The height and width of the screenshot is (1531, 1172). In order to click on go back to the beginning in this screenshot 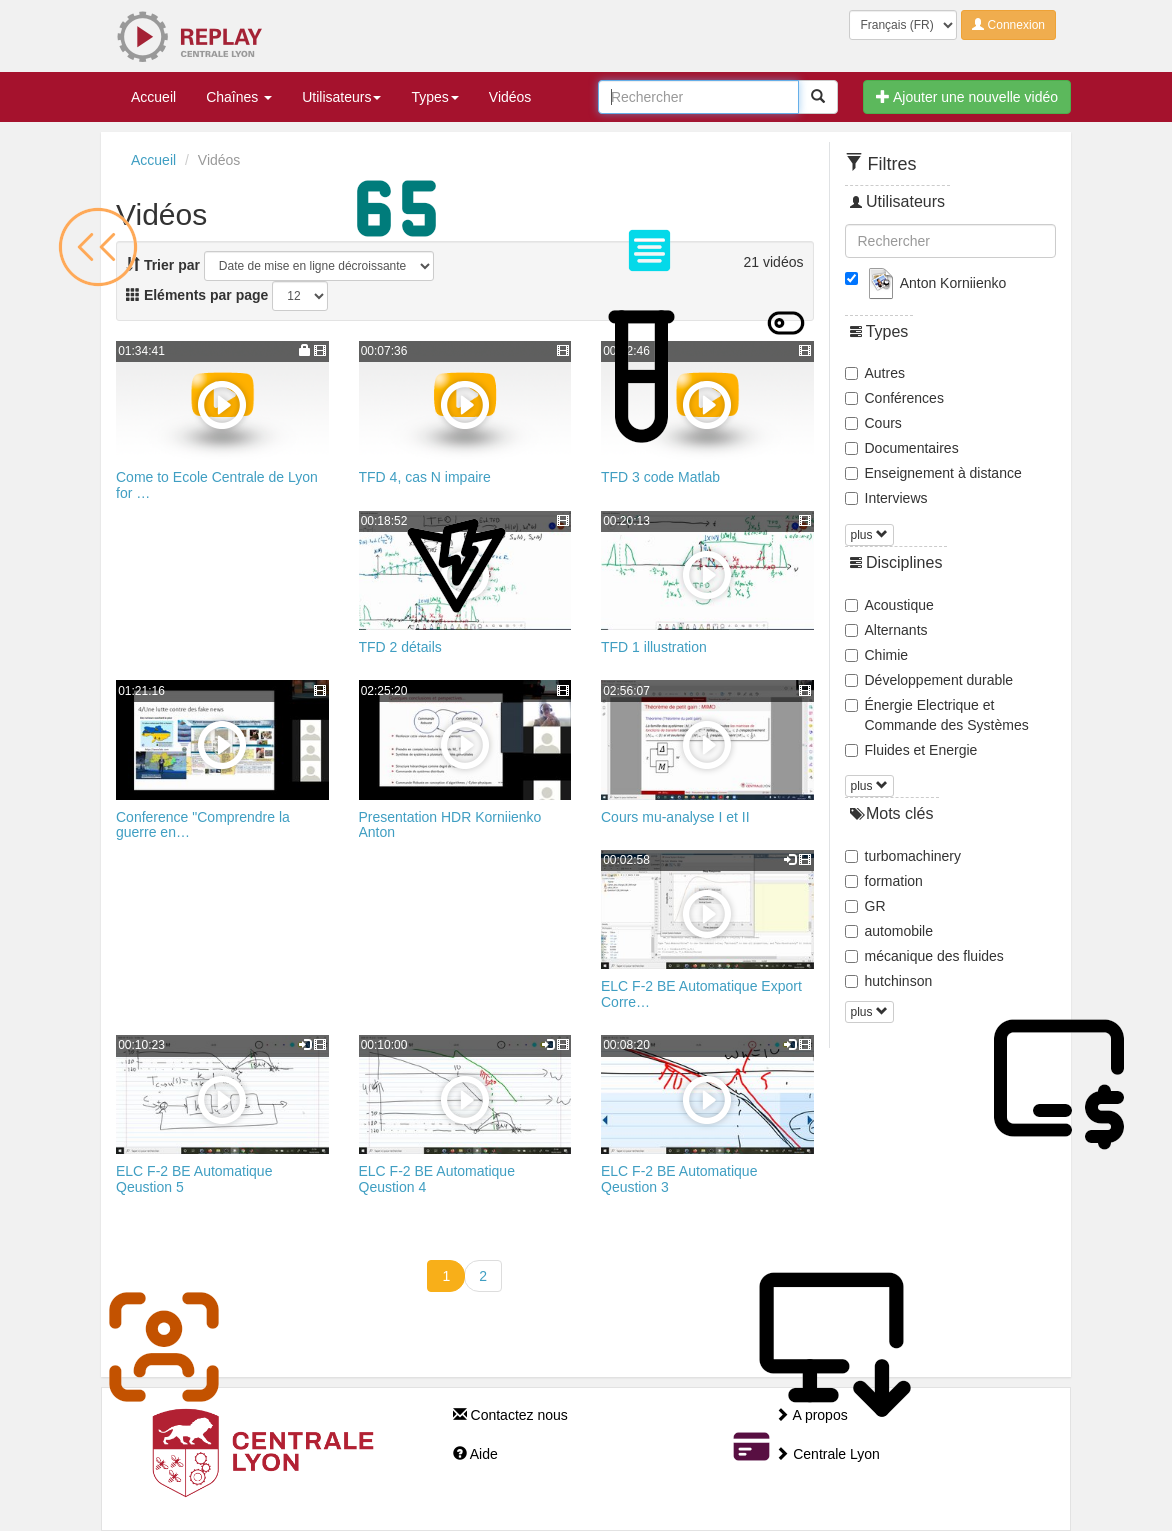, I will do `click(98, 247)`.